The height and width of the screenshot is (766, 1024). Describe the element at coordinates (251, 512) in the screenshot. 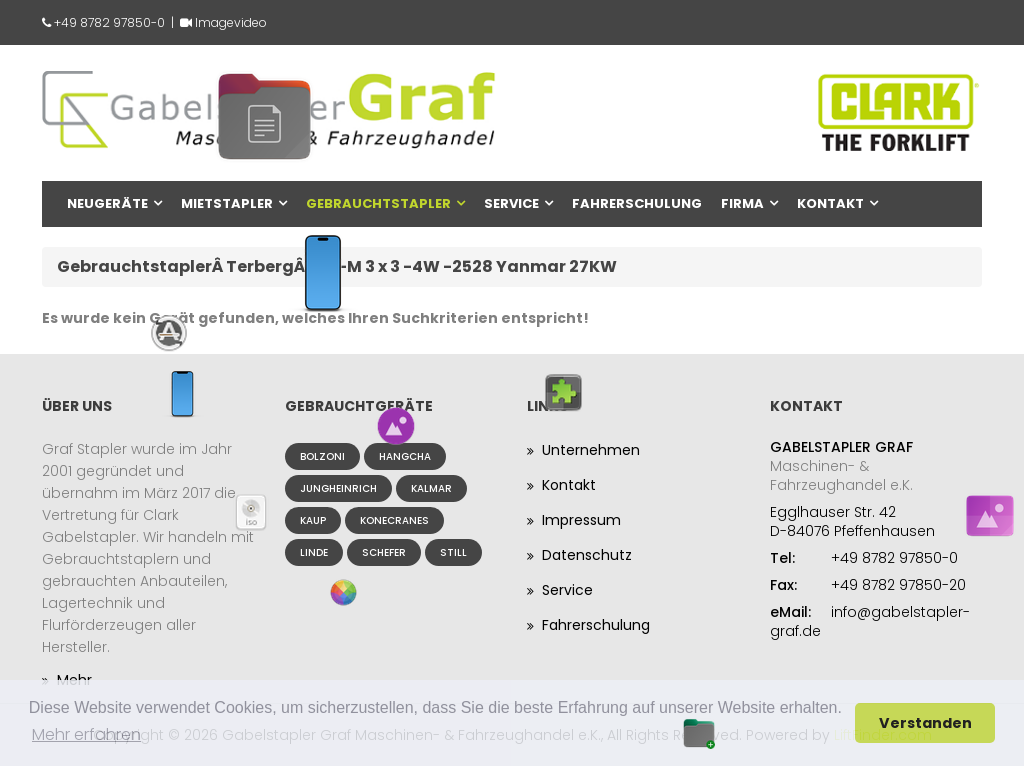

I see `a CD/DVD disc image file (.iso format)` at that location.